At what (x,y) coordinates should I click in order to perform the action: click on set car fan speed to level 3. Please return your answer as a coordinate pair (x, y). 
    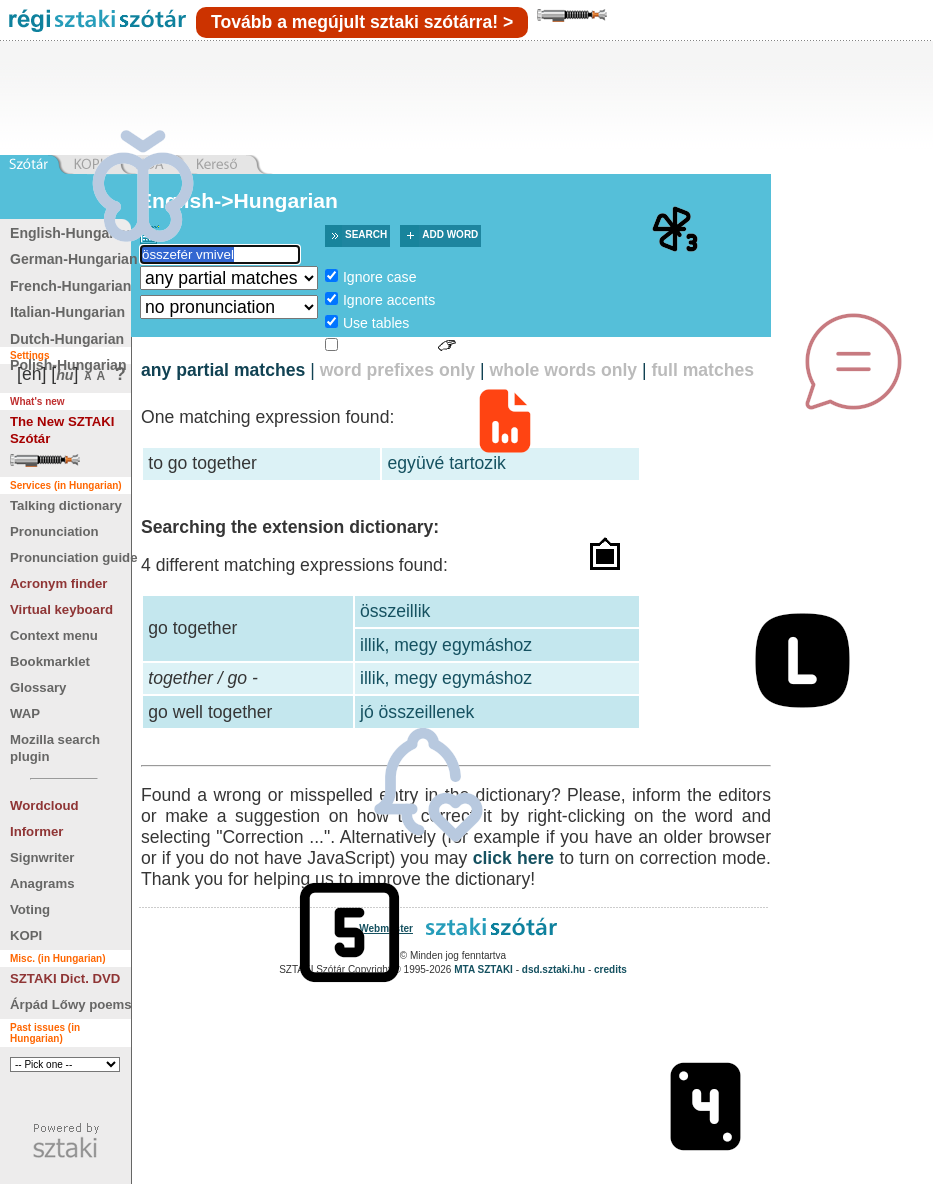
    Looking at the image, I should click on (675, 229).